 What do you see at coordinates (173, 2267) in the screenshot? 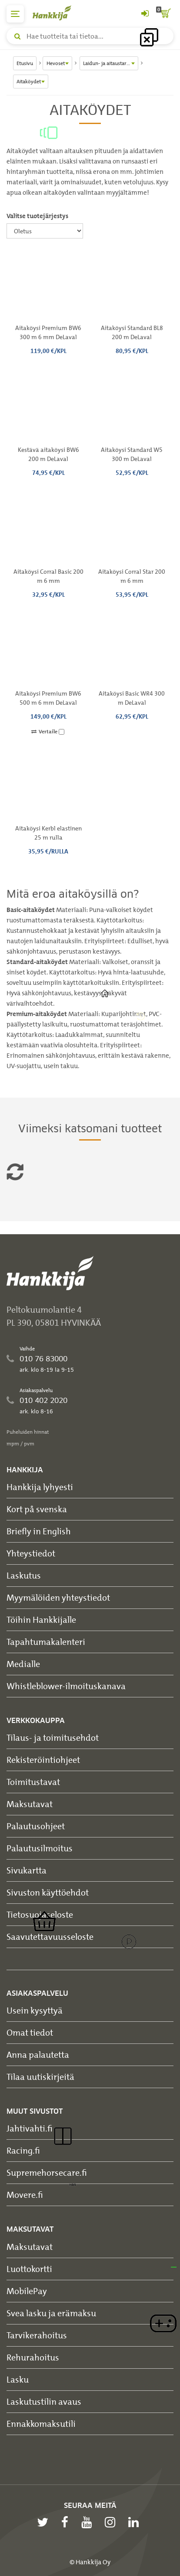
I see `minimize the current window` at bounding box center [173, 2267].